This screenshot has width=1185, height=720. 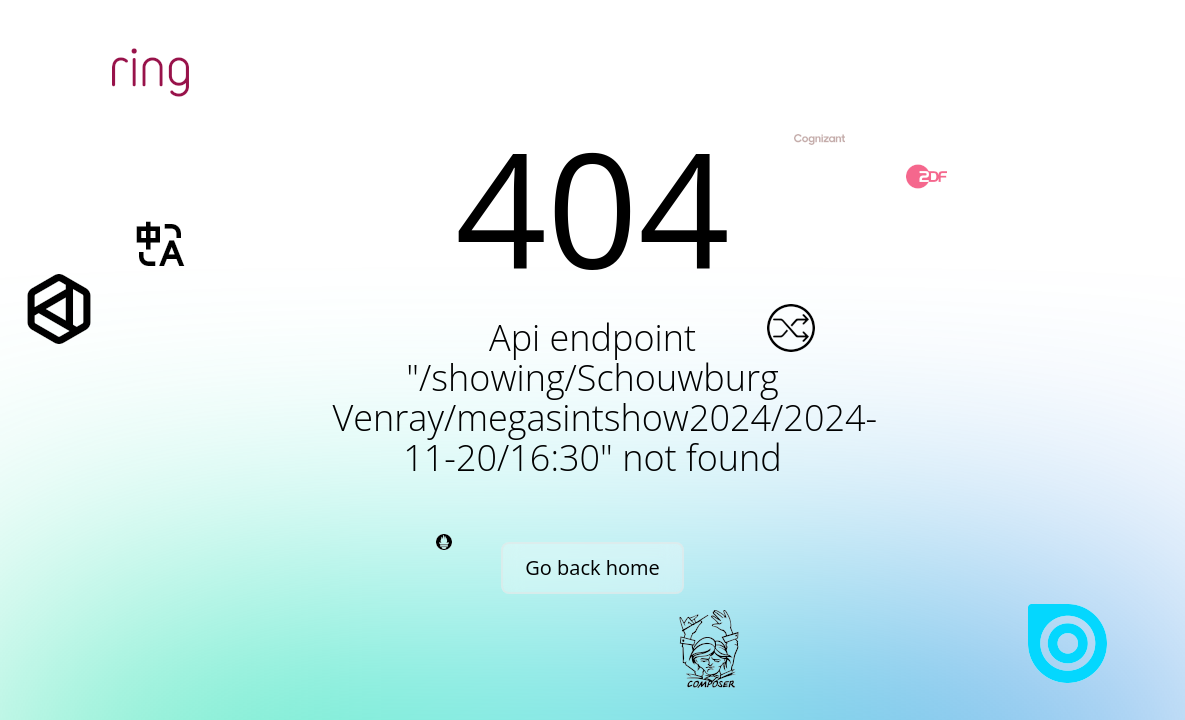 I want to click on visit the Composer website or documentation, so click(x=709, y=649).